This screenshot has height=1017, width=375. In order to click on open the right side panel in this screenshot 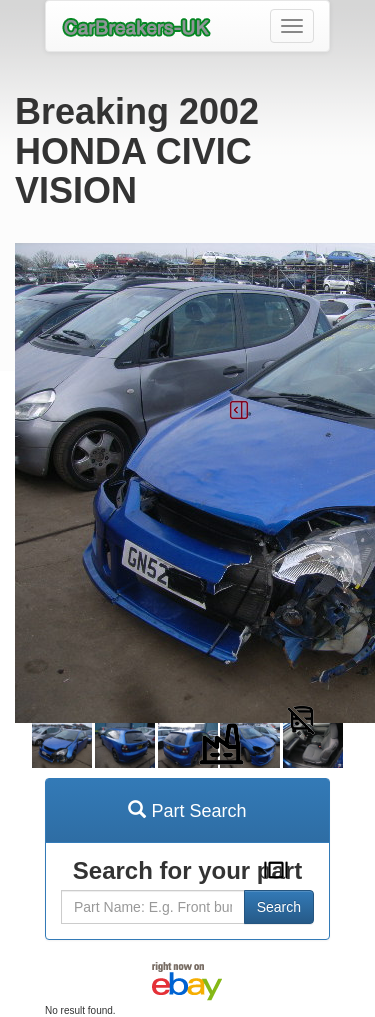, I will do `click(239, 410)`.